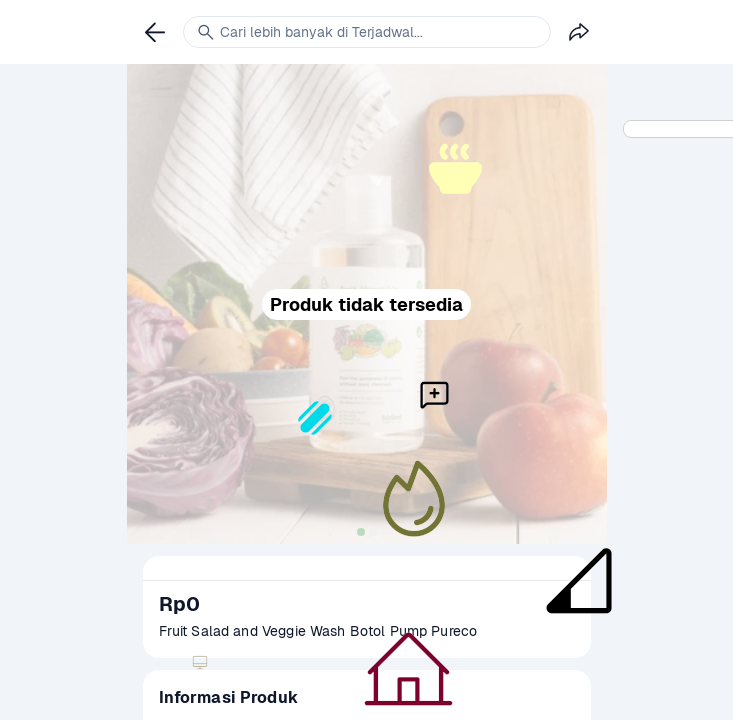 This screenshot has height=720, width=733. I want to click on compose a new message, so click(434, 394).